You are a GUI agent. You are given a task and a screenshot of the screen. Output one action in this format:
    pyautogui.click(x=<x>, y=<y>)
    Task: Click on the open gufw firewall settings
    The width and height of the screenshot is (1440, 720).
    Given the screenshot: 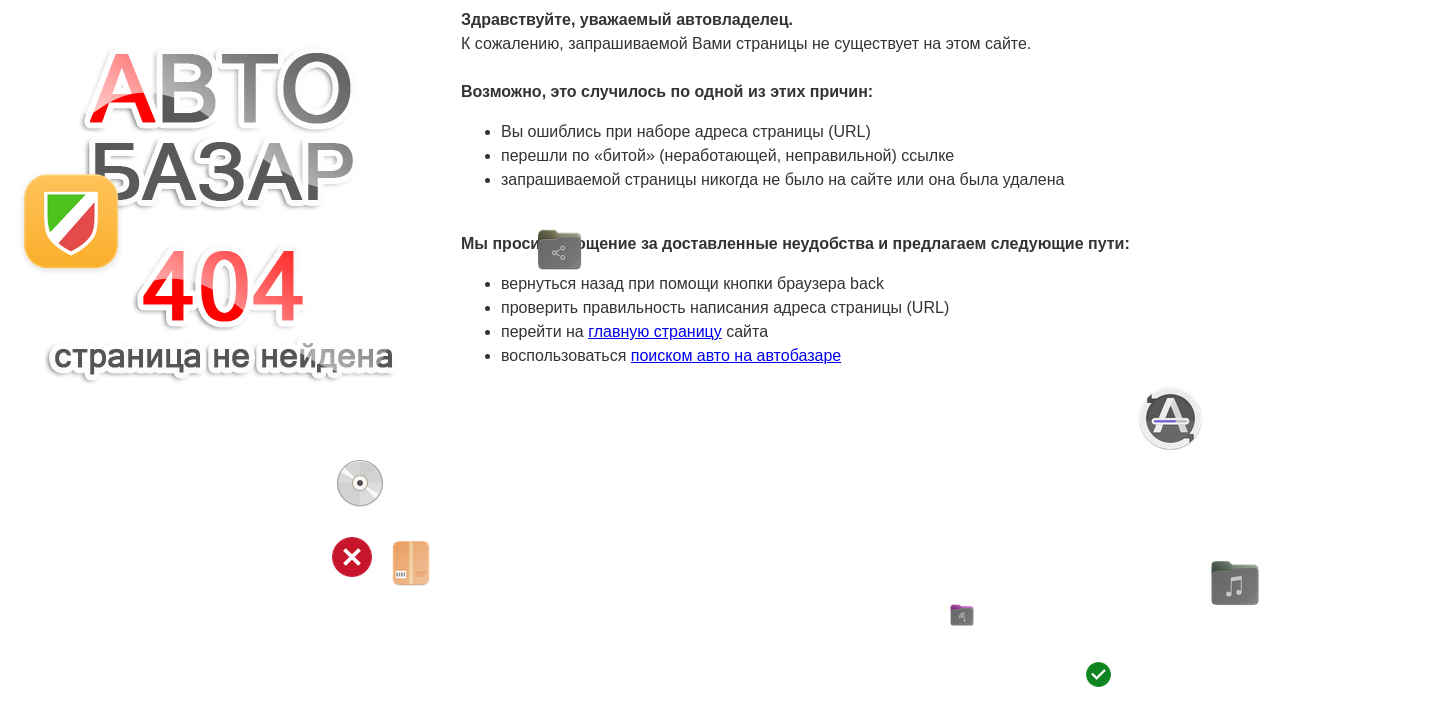 What is the action you would take?
    pyautogui.click(x=71, y=223)
    